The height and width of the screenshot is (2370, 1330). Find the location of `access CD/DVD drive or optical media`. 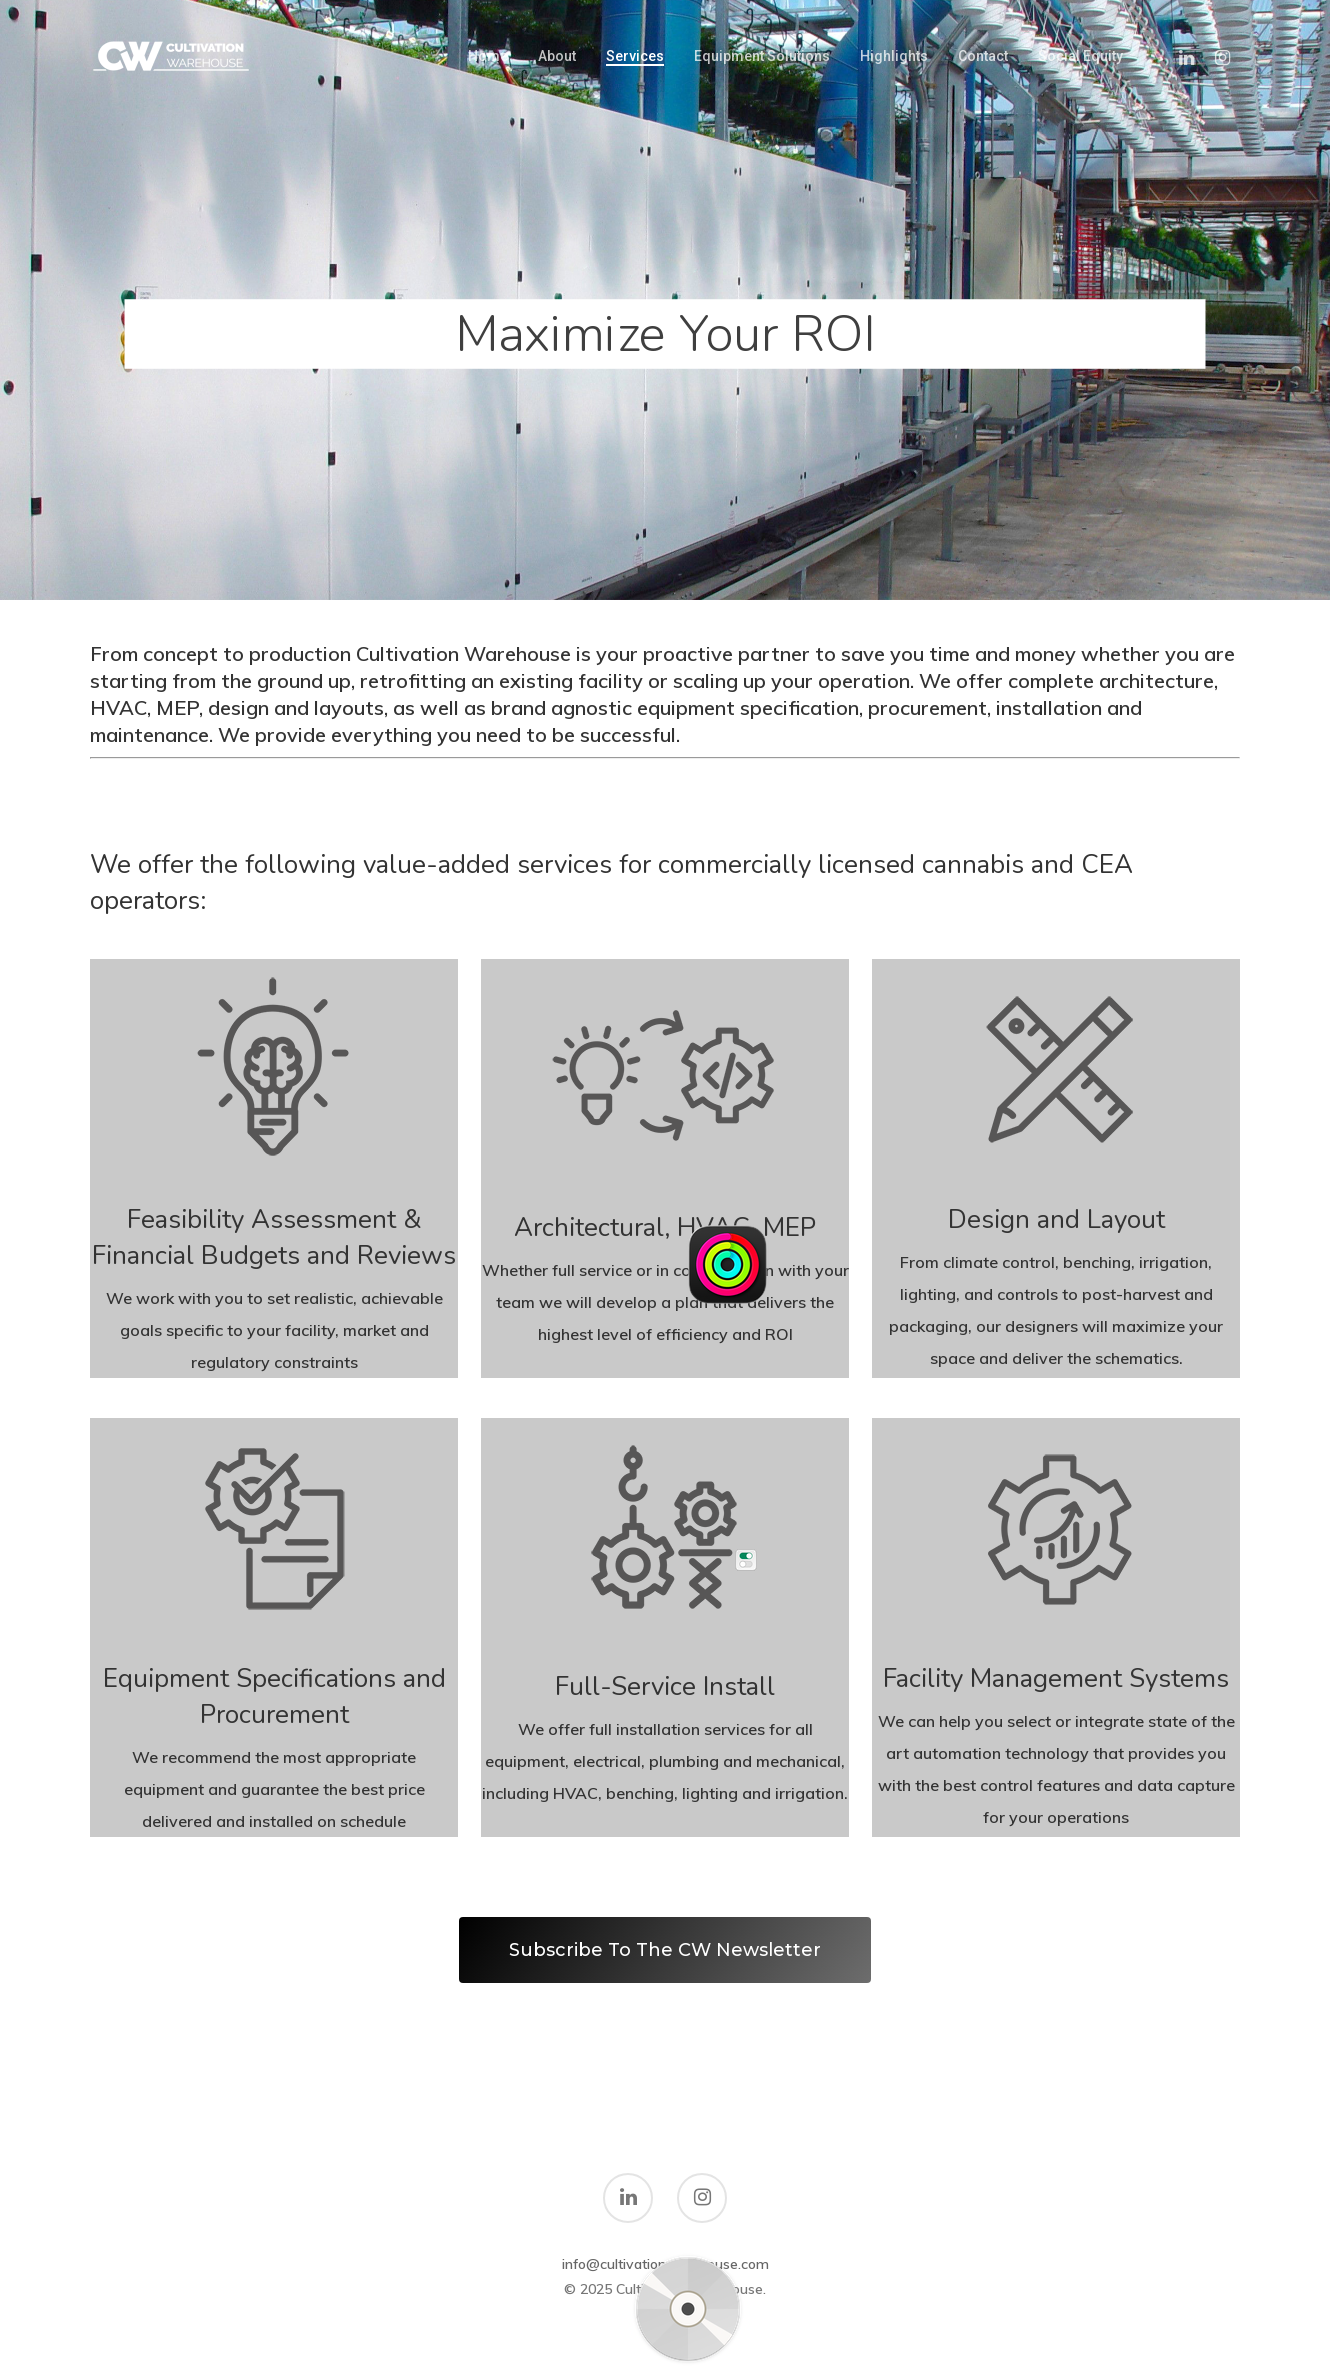

access CD/DVD drive or optical media is located at coordinates (688, 2309).